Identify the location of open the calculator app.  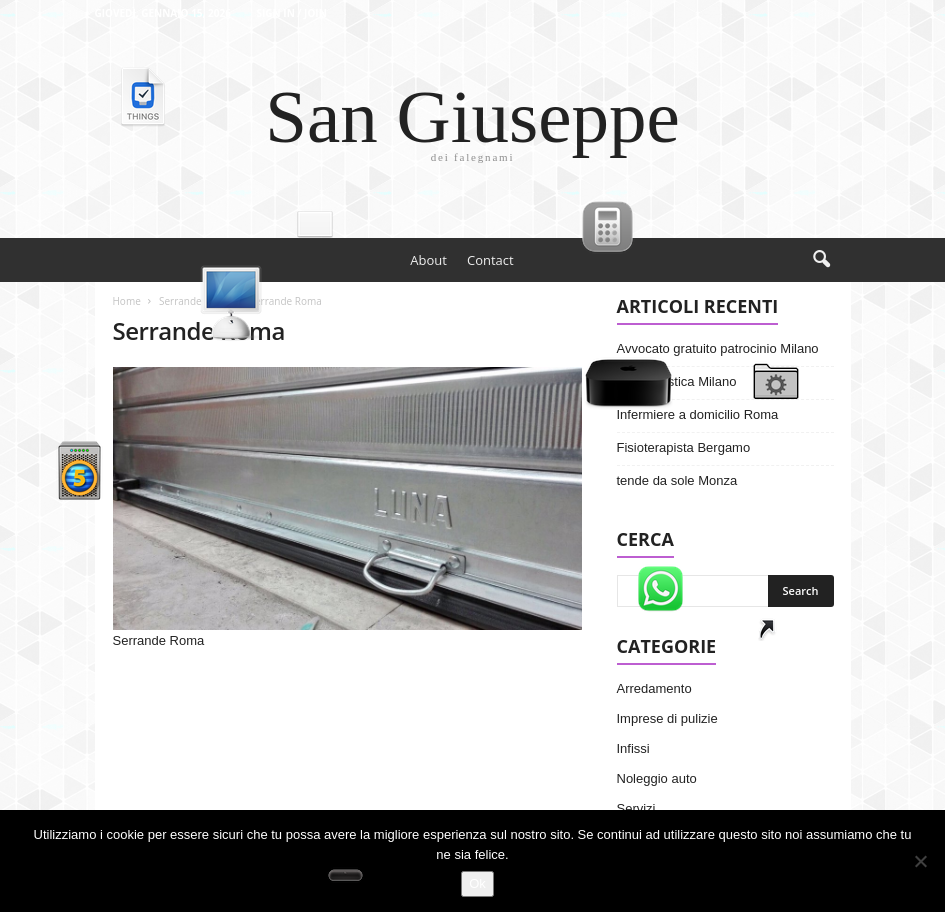
(607, 226).